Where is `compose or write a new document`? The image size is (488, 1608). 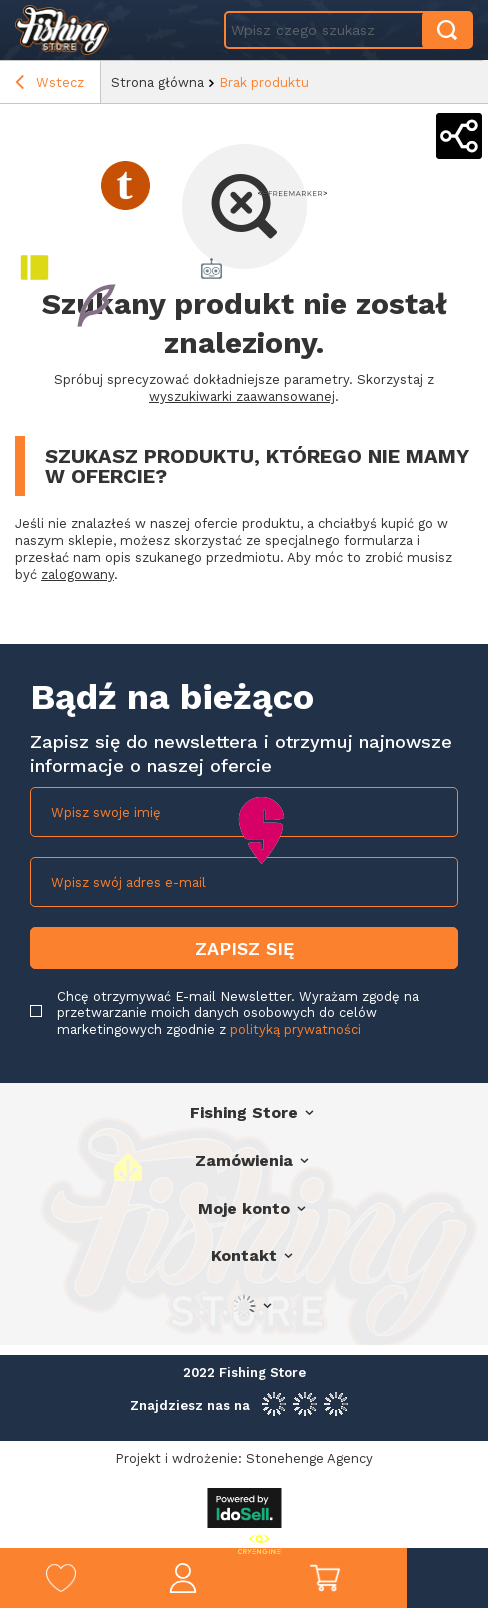 compose or write a new document is located at coordinates (96, 305).